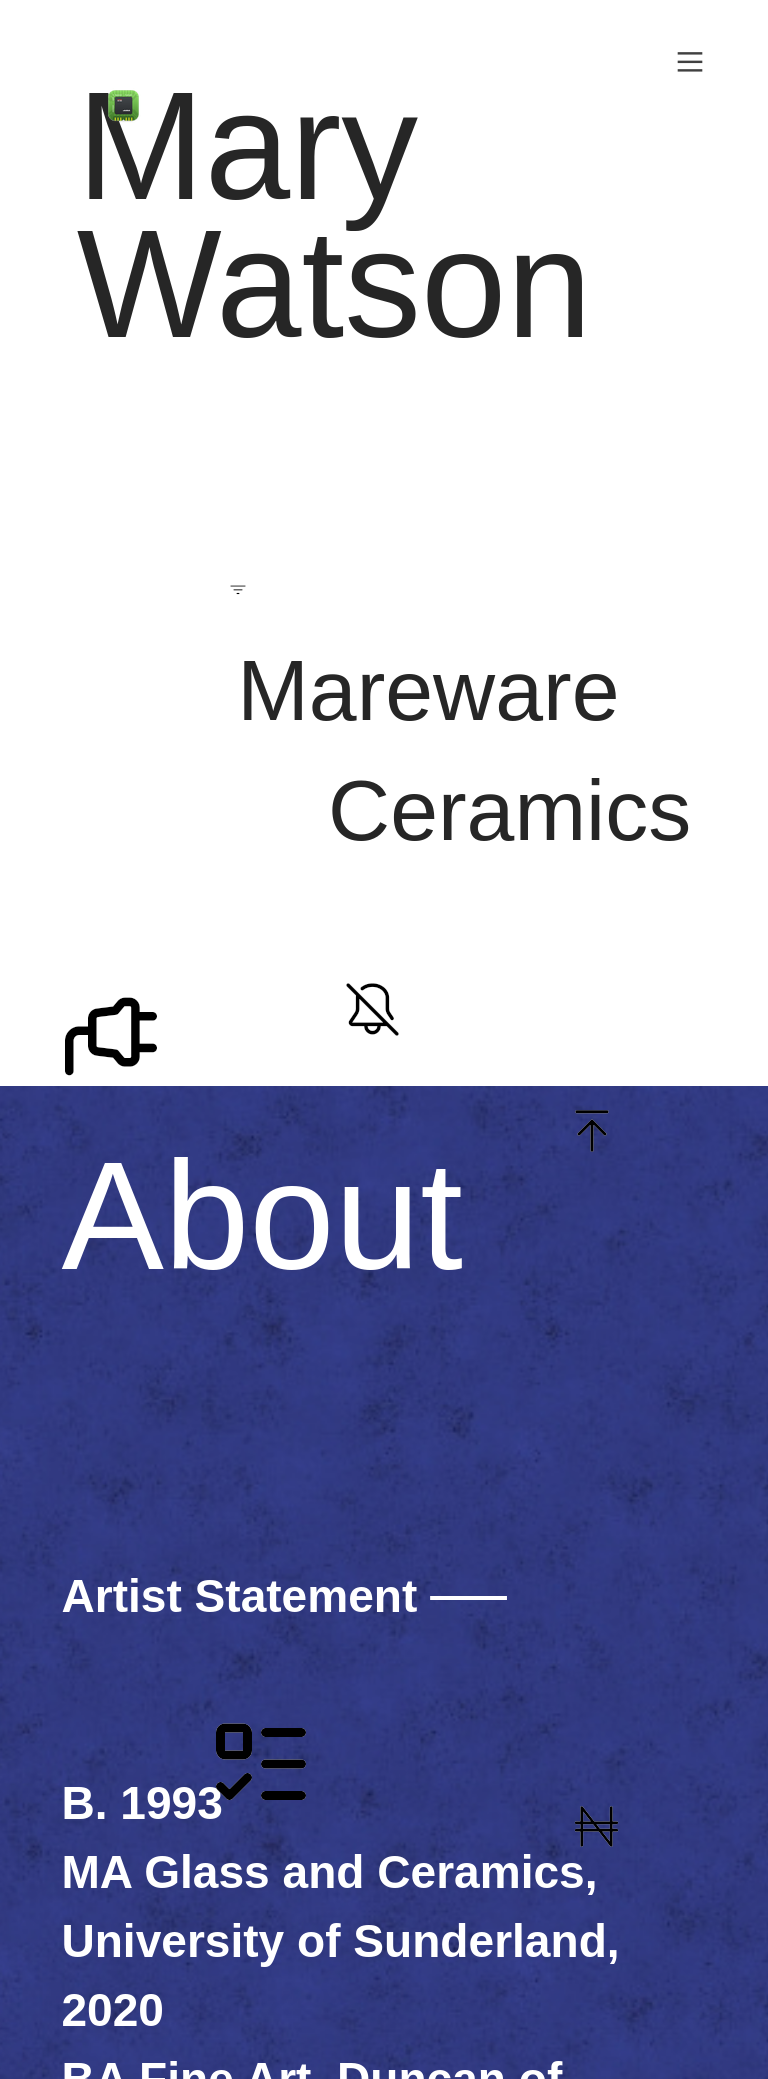  I want to click on indicates Nigerian naira currency, so click(596, 1826).